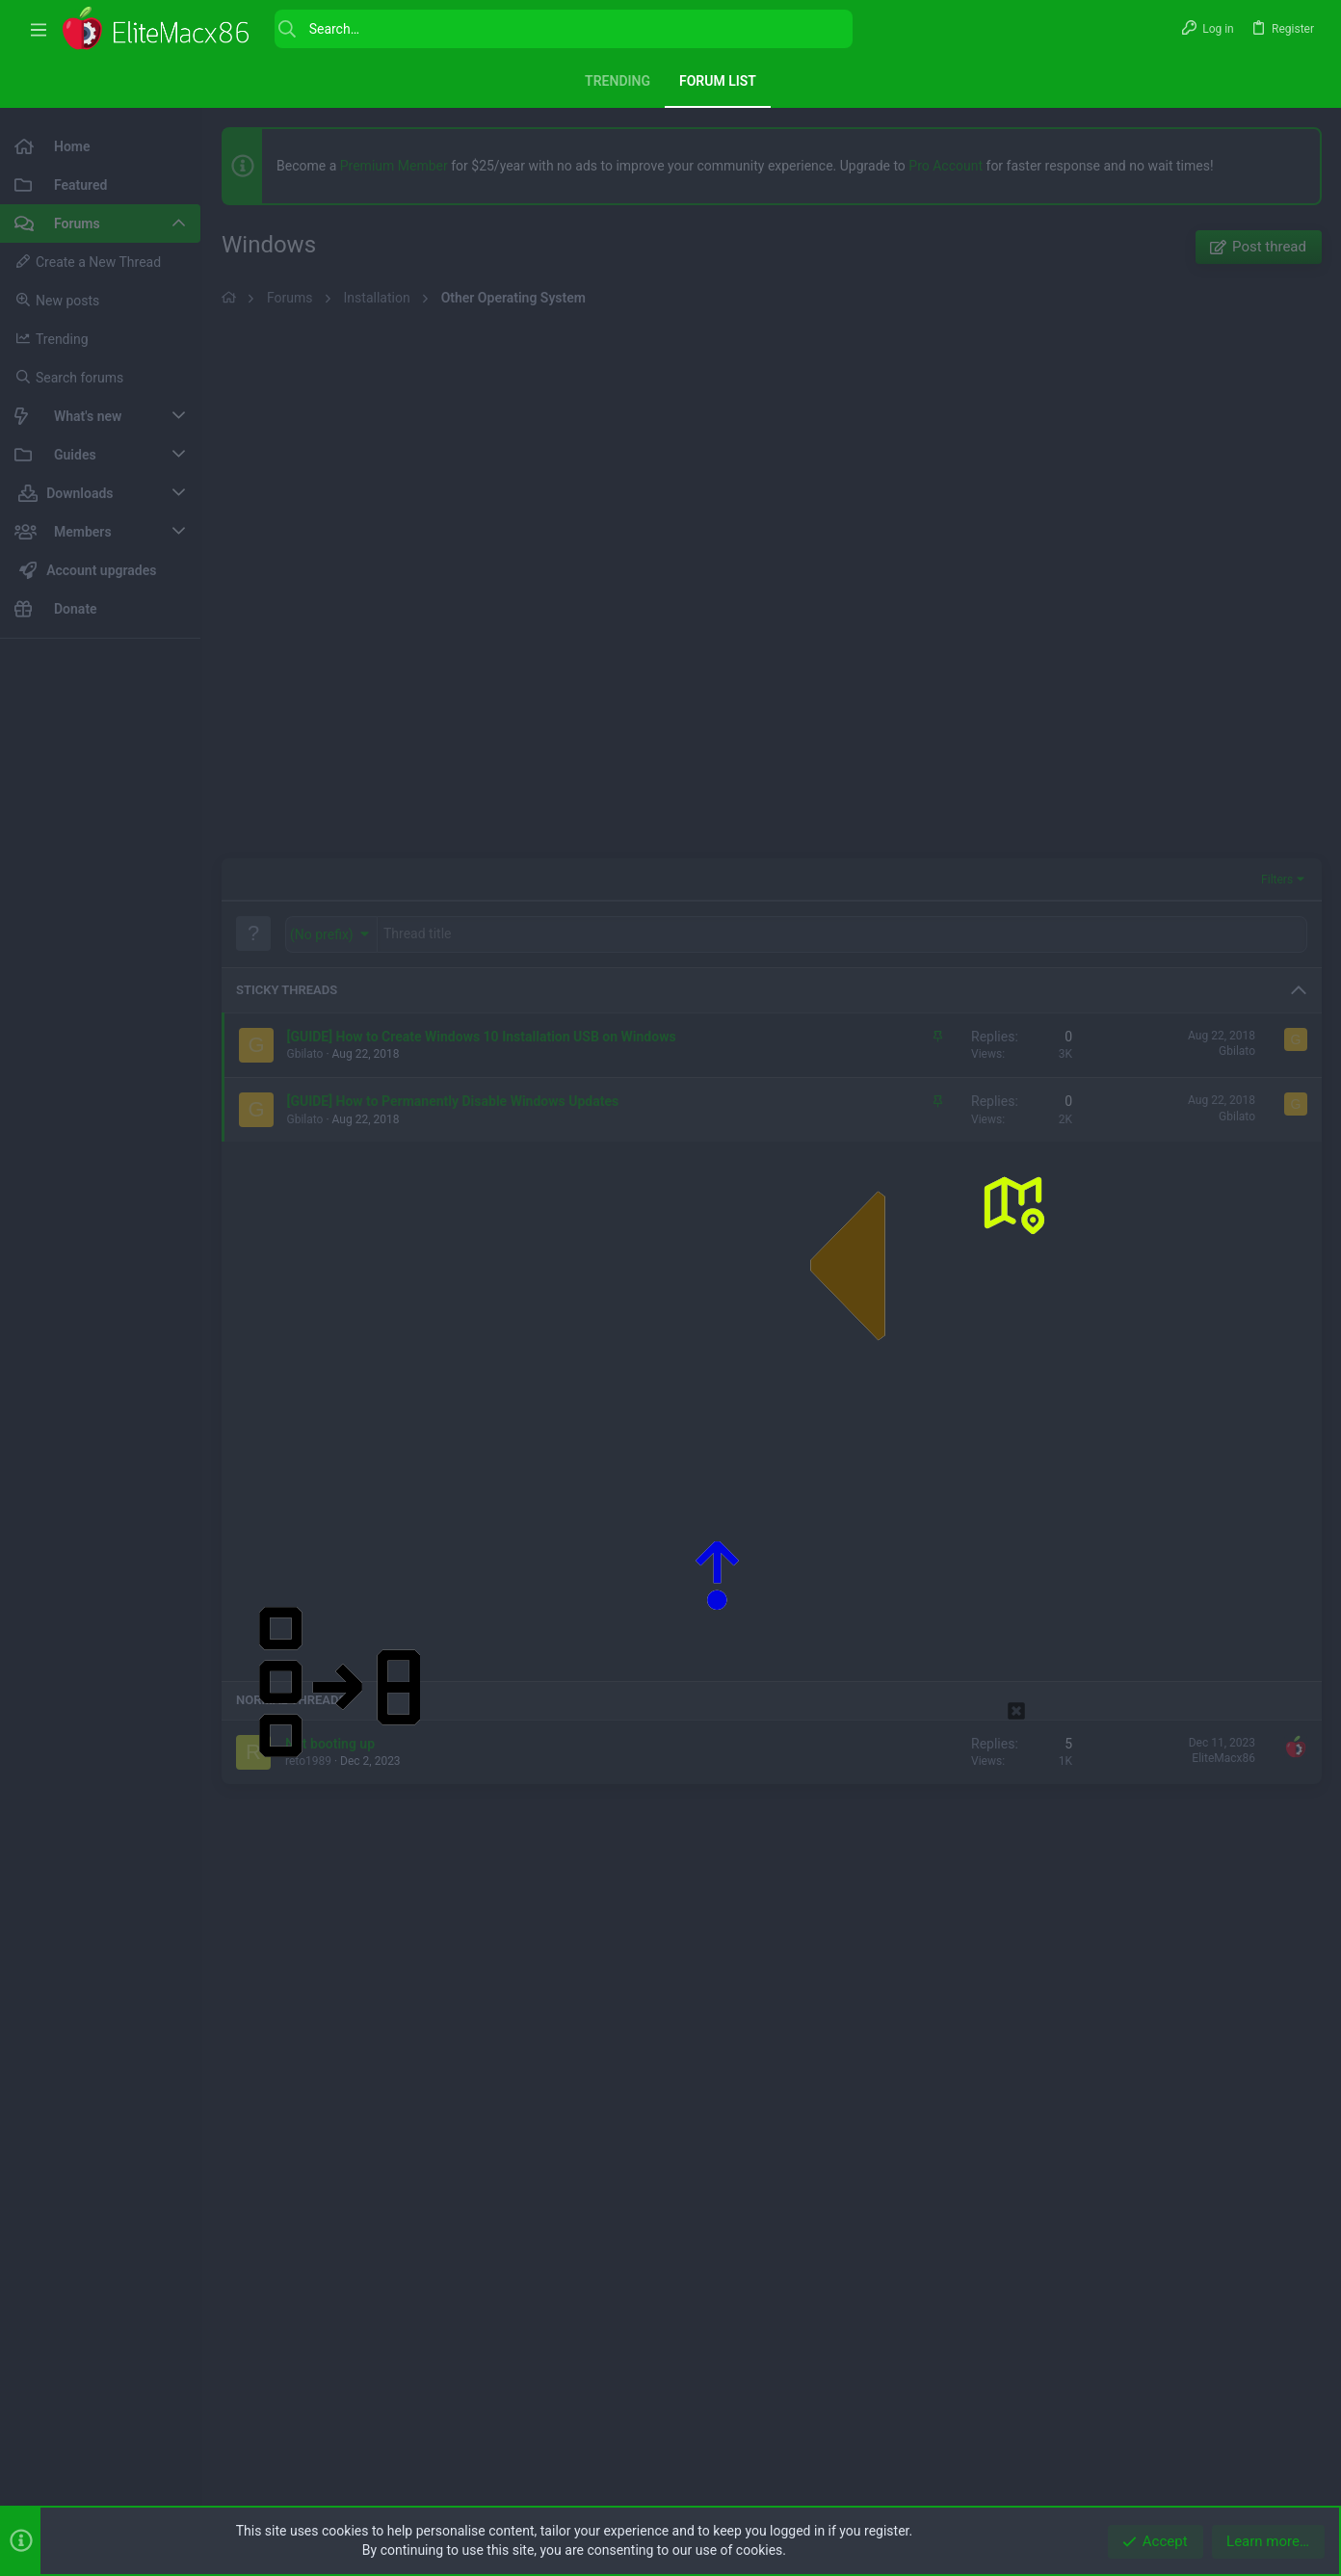 The width and height of the screenshot is (1341, 2576). What do you see at coordinates (848, 1266) in the screenshot?
I see `navigate to the previous item or page` at bounding box center [848, 1266].